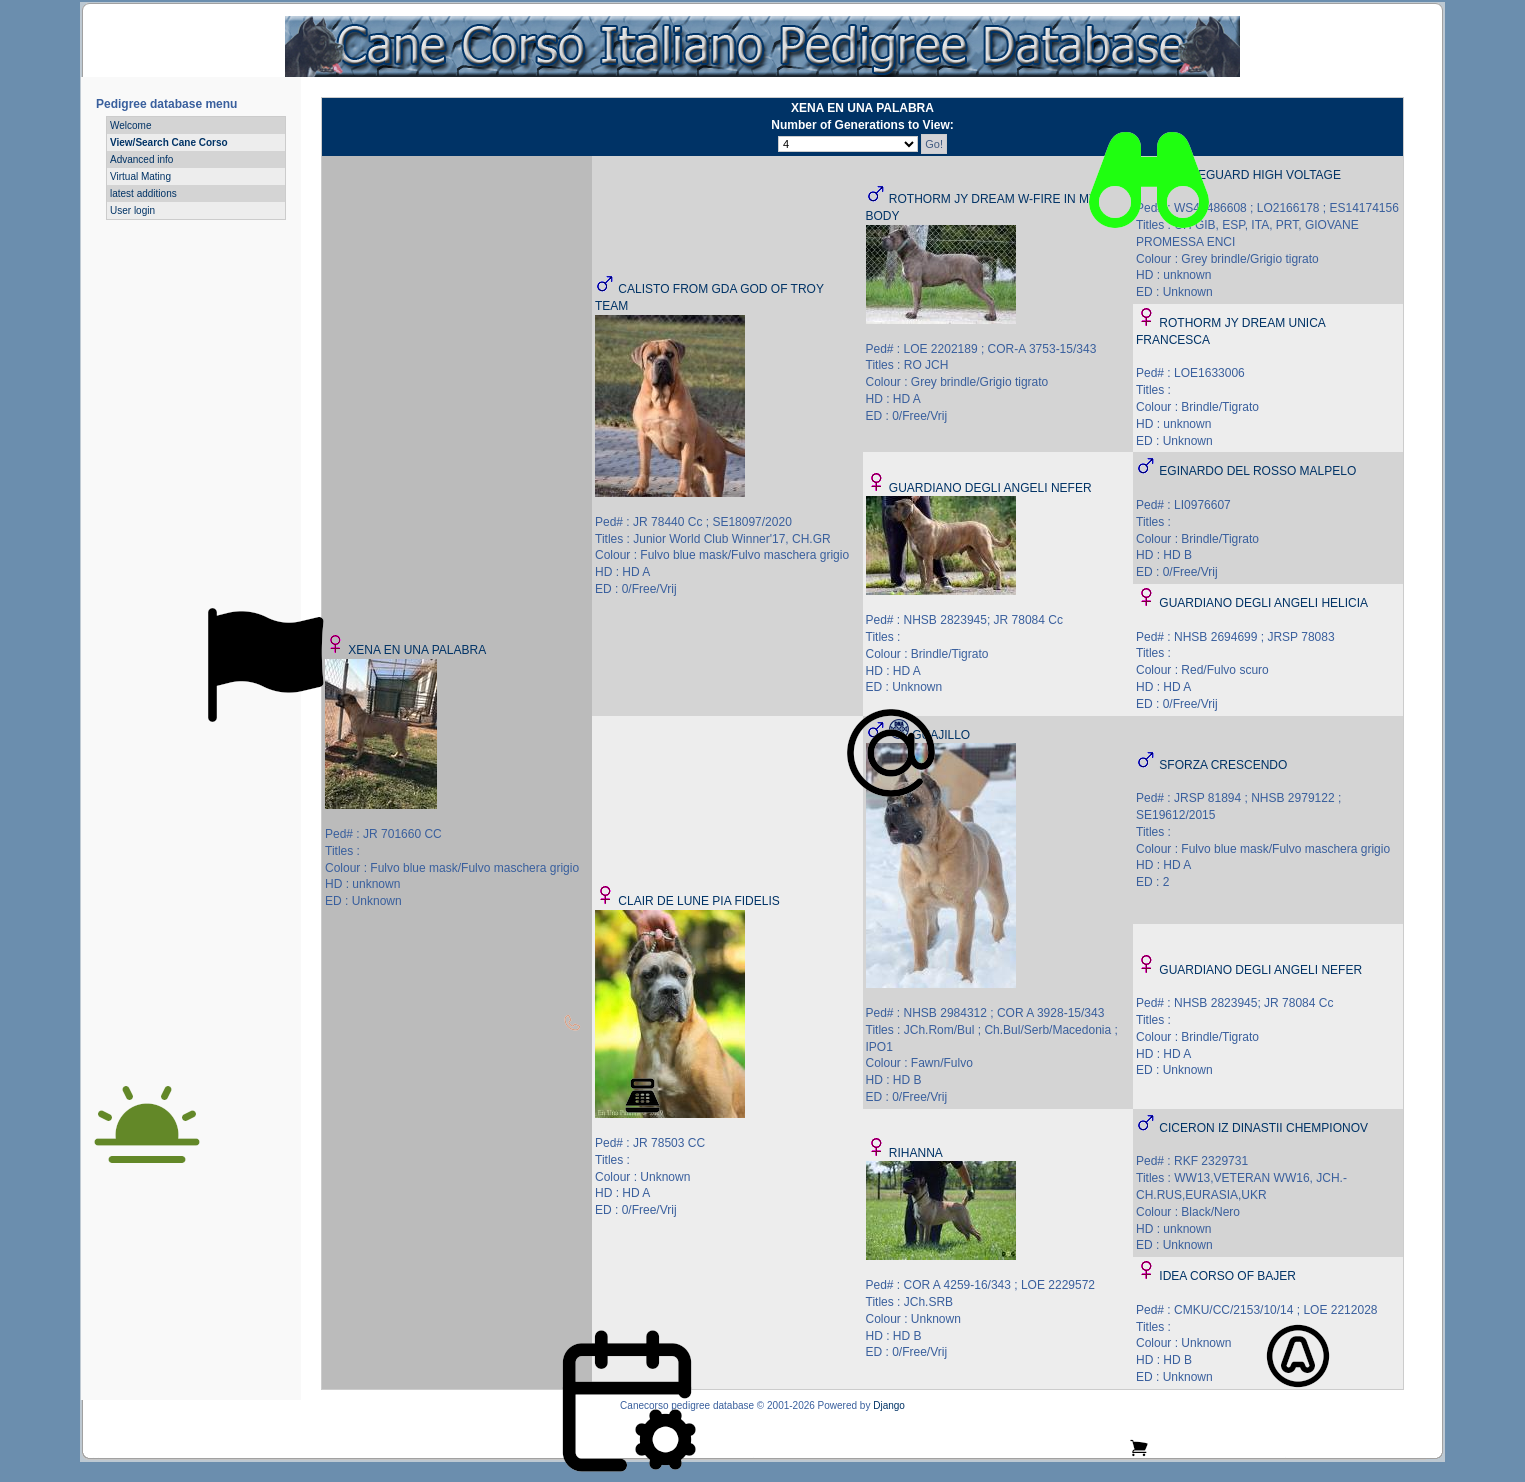  What do you see at coordinates (572, 1023) in the screenshot?
I see `make a phone call` at bounding box center [572, 1023].